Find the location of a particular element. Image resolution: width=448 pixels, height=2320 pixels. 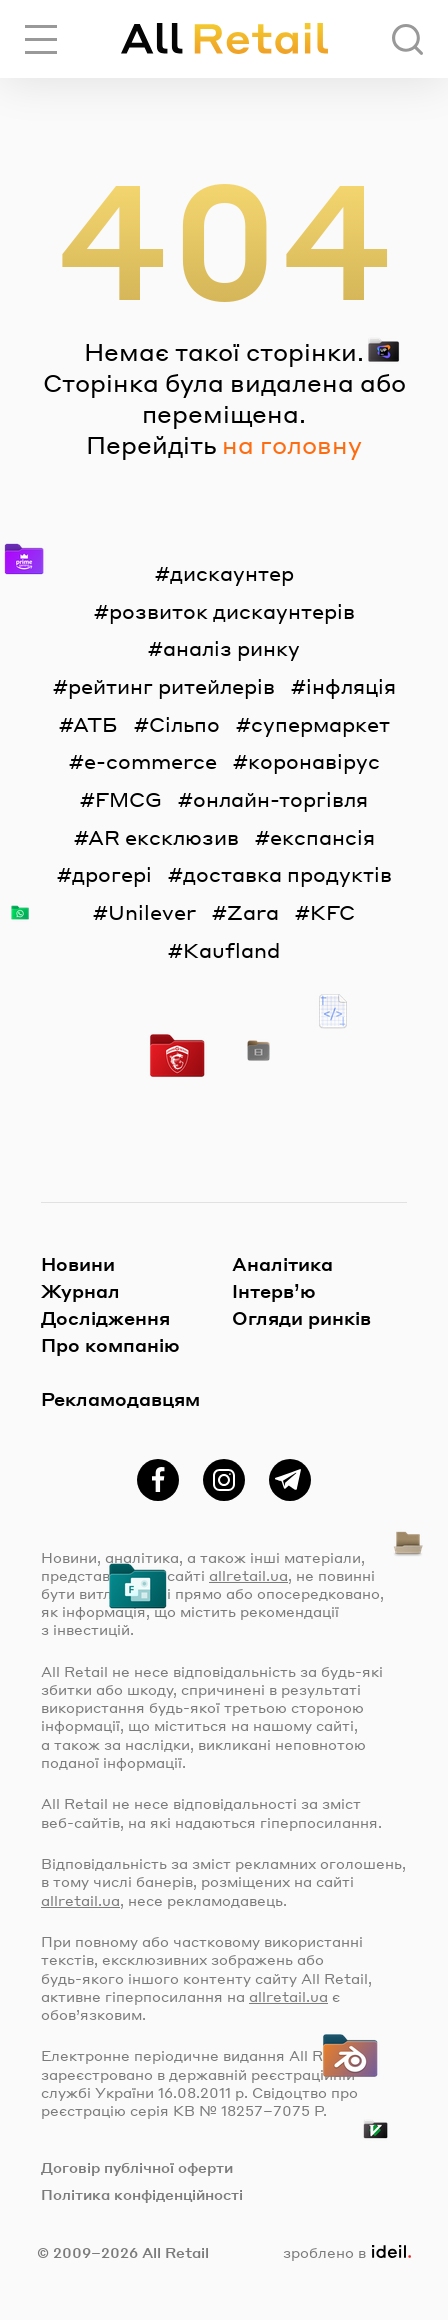

folder containing vim editor configuration files is located at coordinates (375, 2129).